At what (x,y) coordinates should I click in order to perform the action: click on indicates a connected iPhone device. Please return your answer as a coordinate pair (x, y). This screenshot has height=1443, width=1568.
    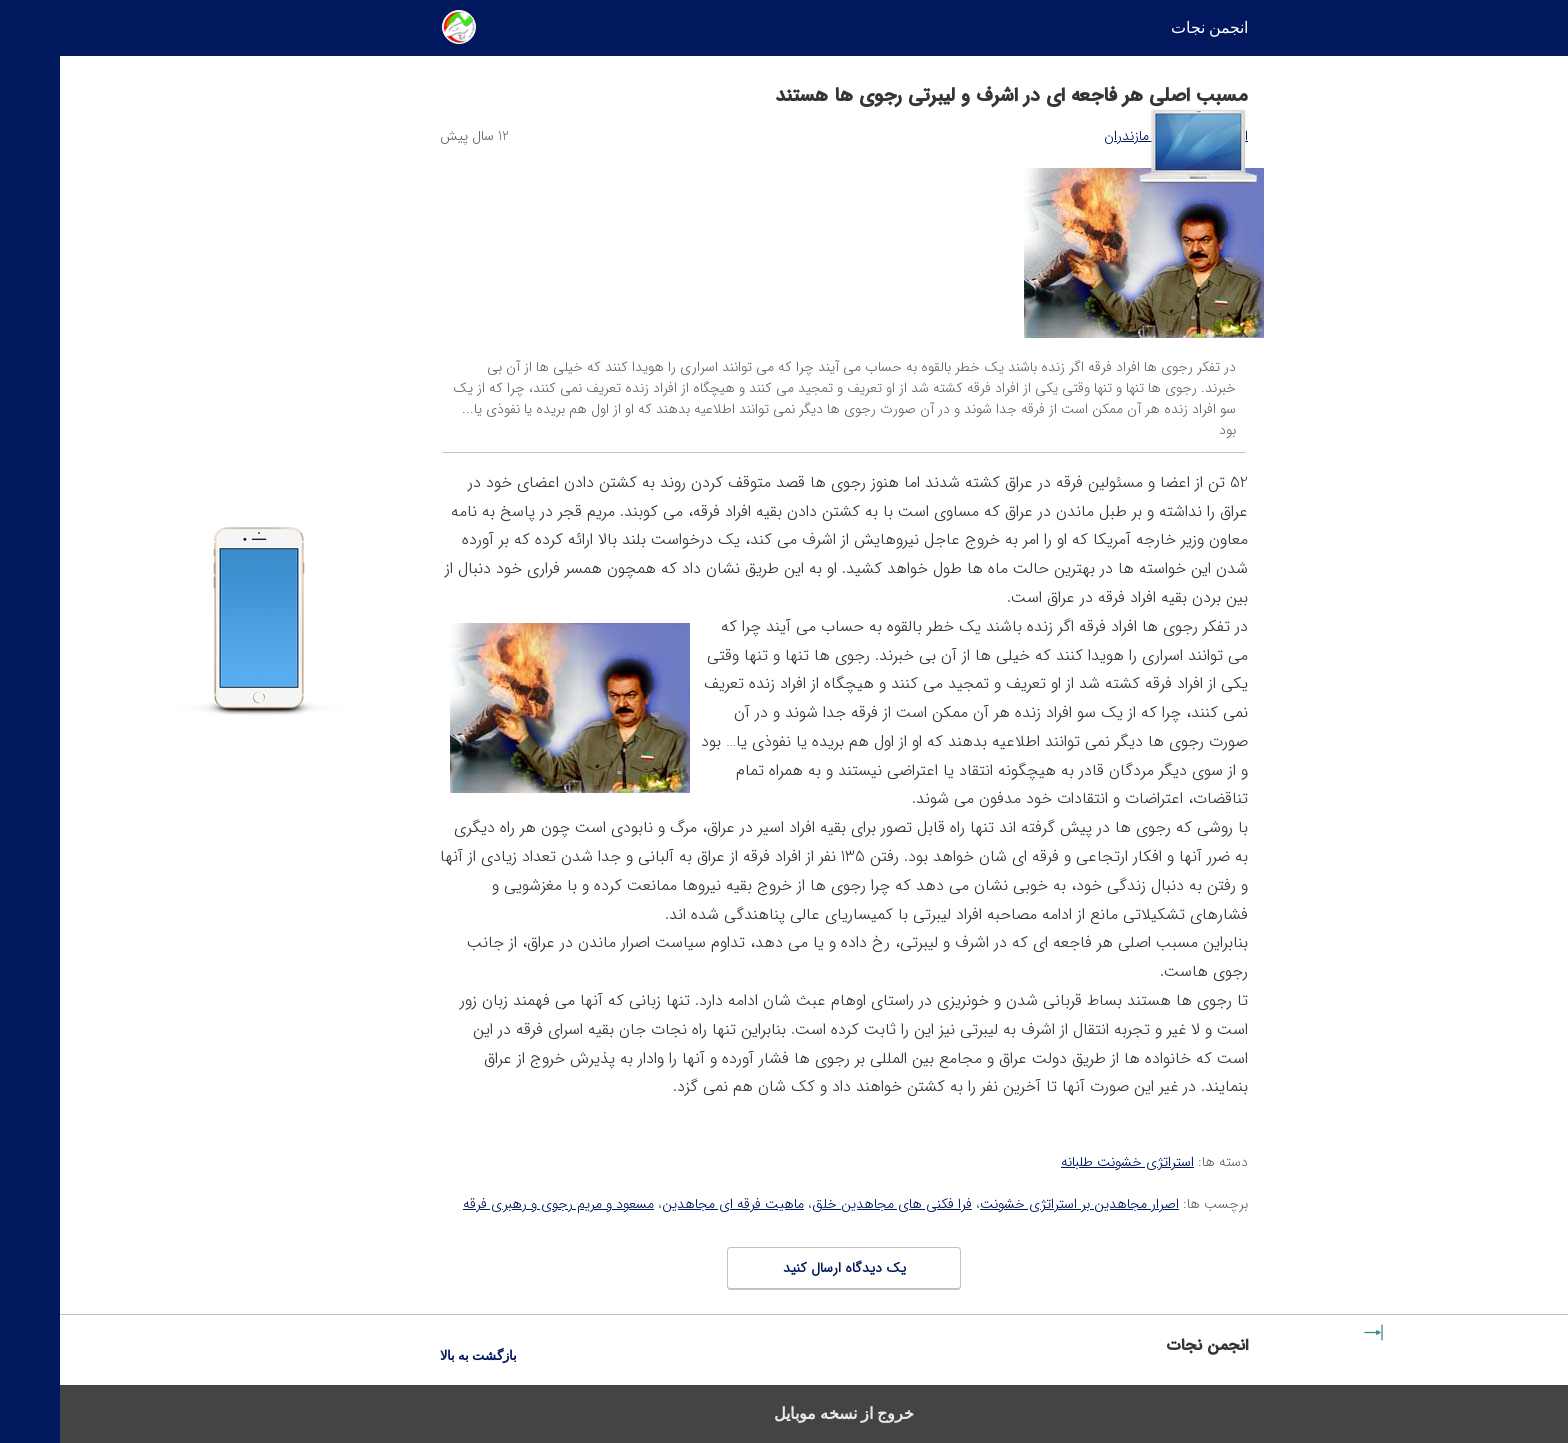
    Looking at the image, I should click on (259, 621).